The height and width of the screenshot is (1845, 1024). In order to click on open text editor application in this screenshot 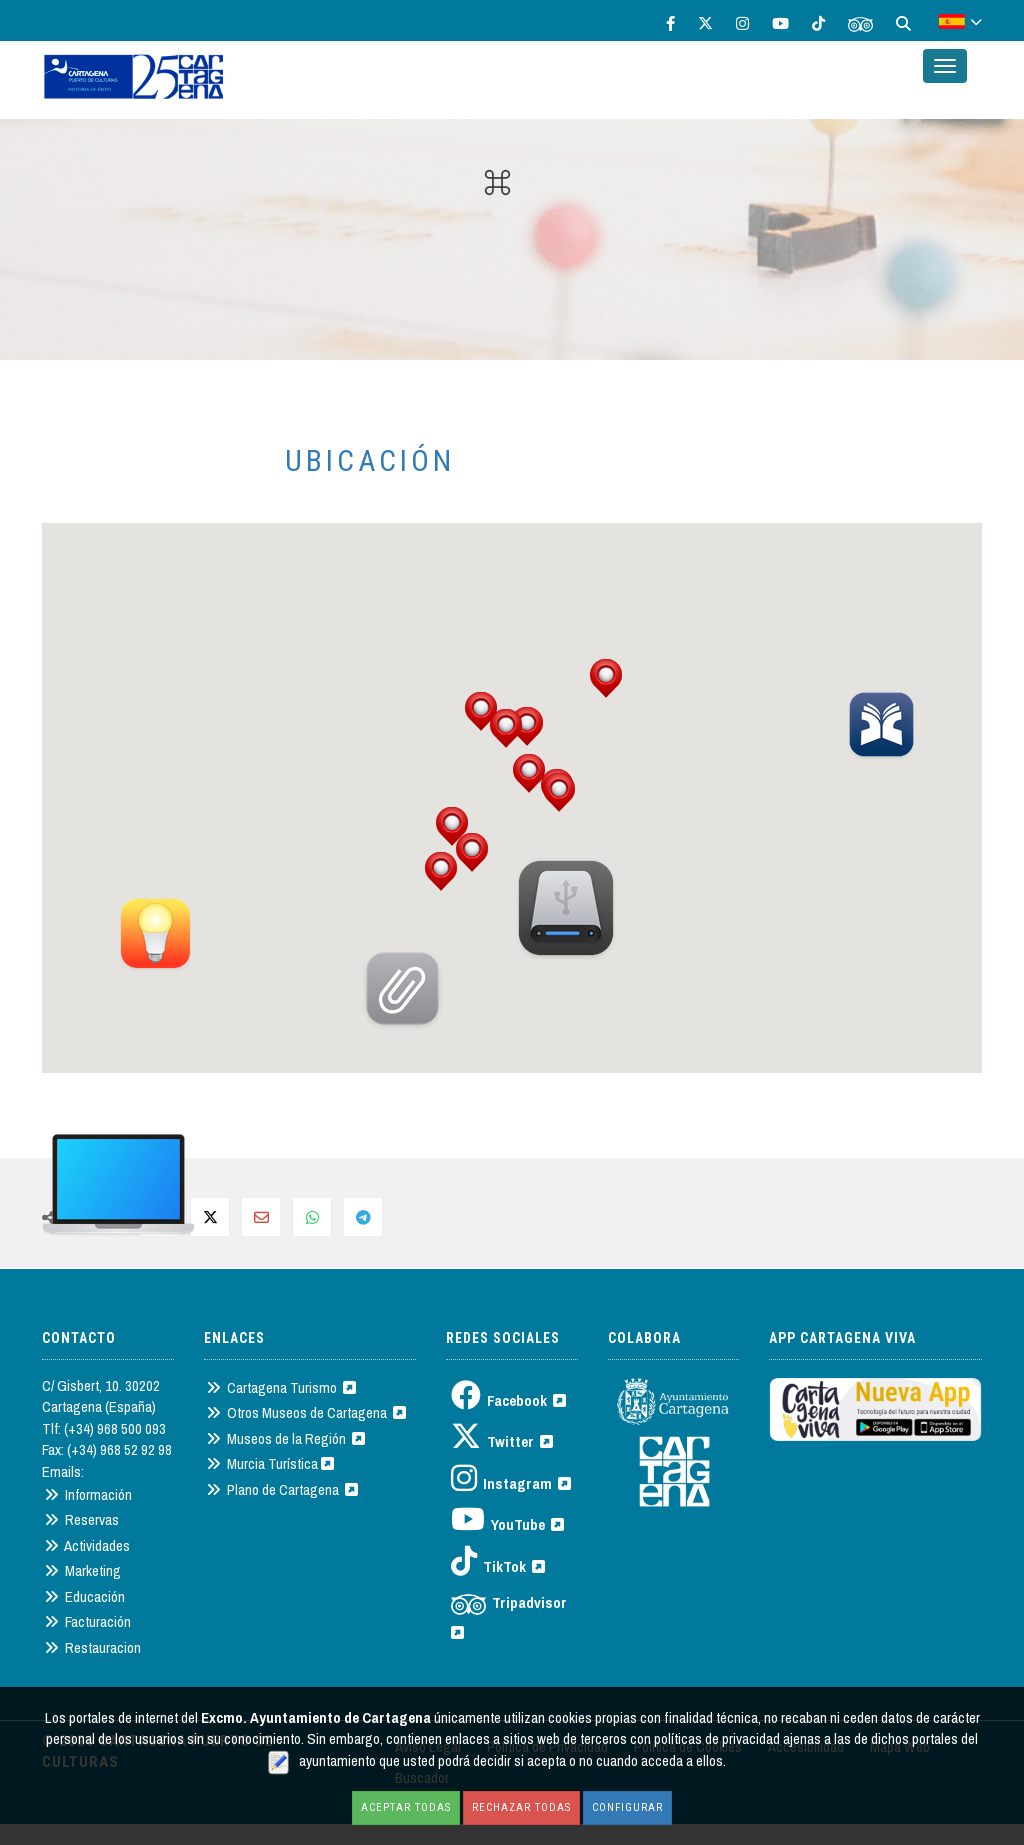, I will do `click(278, 1762)`.